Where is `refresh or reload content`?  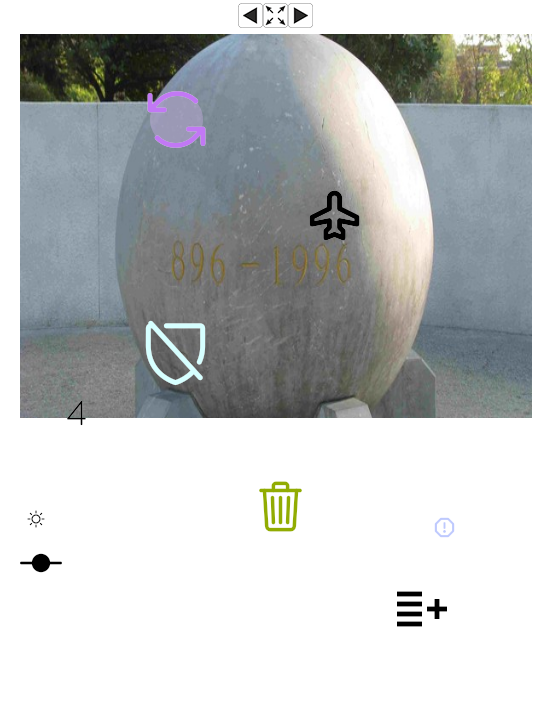
refresh or reload content is located at coordinates (176, 119).